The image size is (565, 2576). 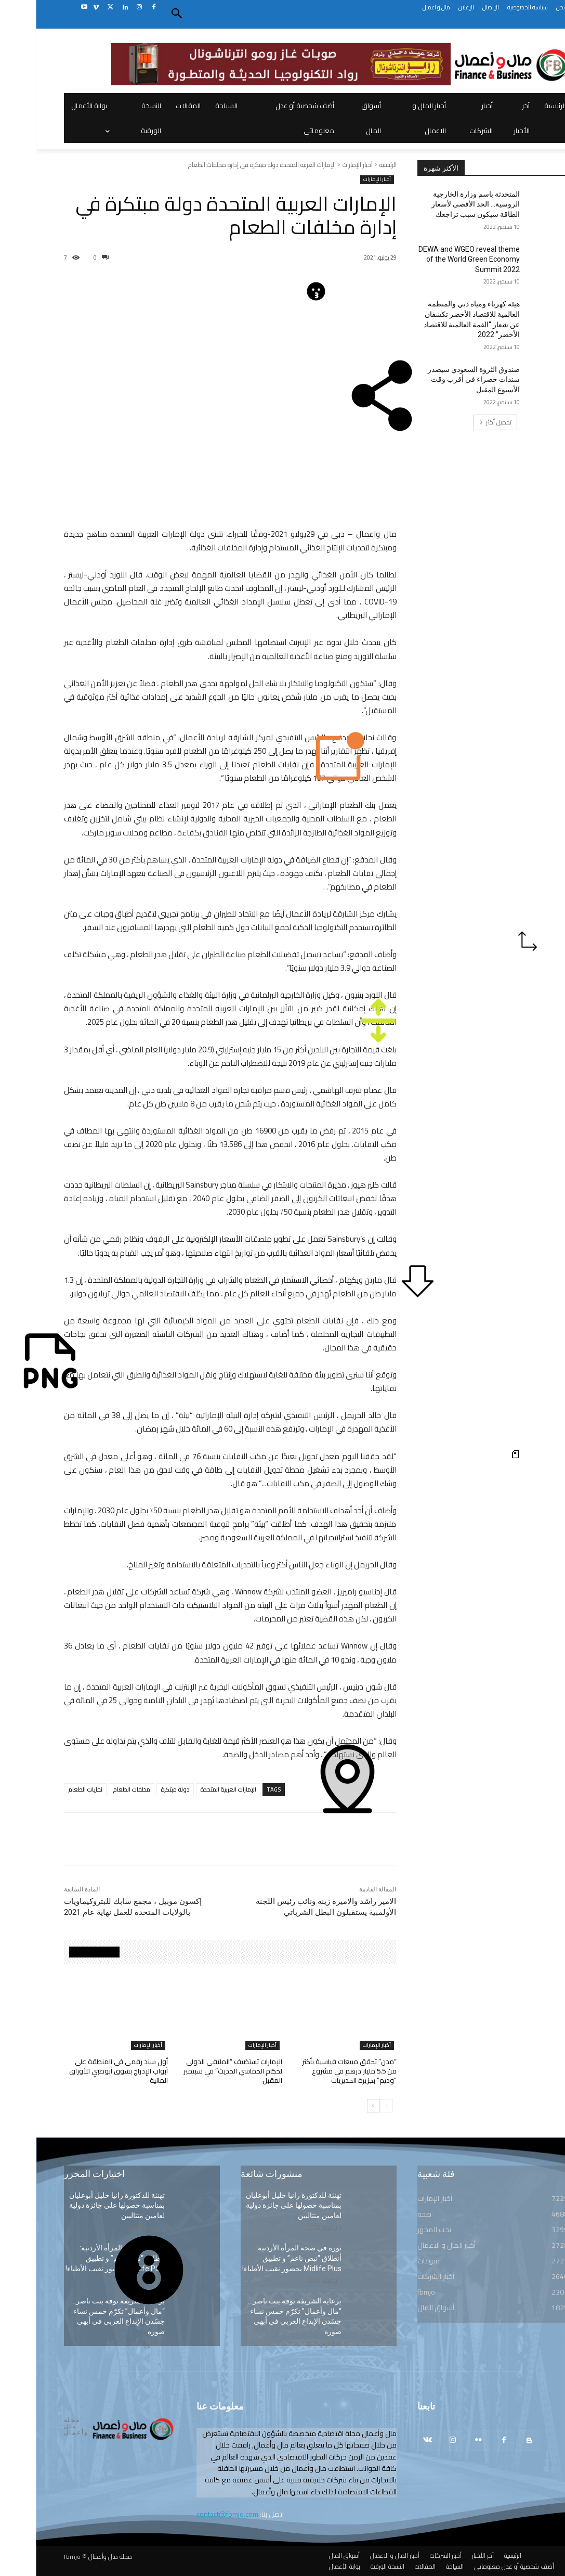 What do you see at coordinates (527, 941) in the screenshot?
I see `vector path or directional control point` at bounding box center [527, 941].